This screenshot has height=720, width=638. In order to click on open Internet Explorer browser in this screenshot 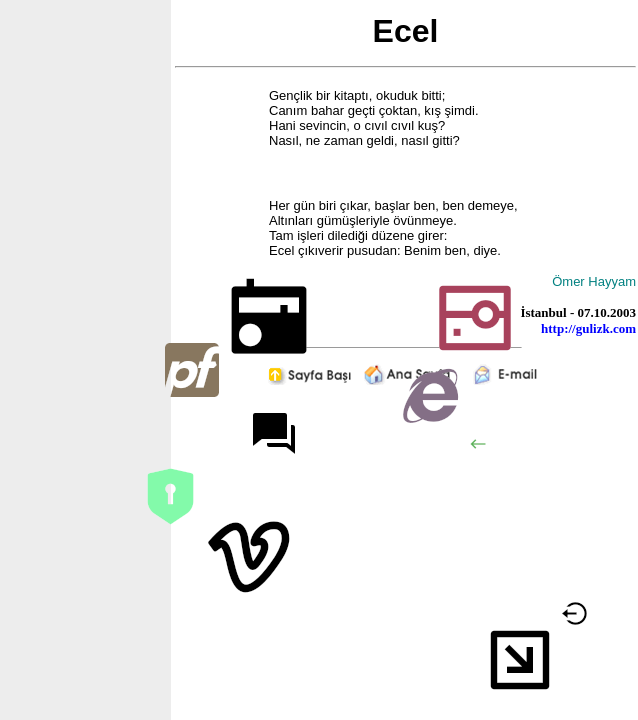, I will do `click(432, 397)`.